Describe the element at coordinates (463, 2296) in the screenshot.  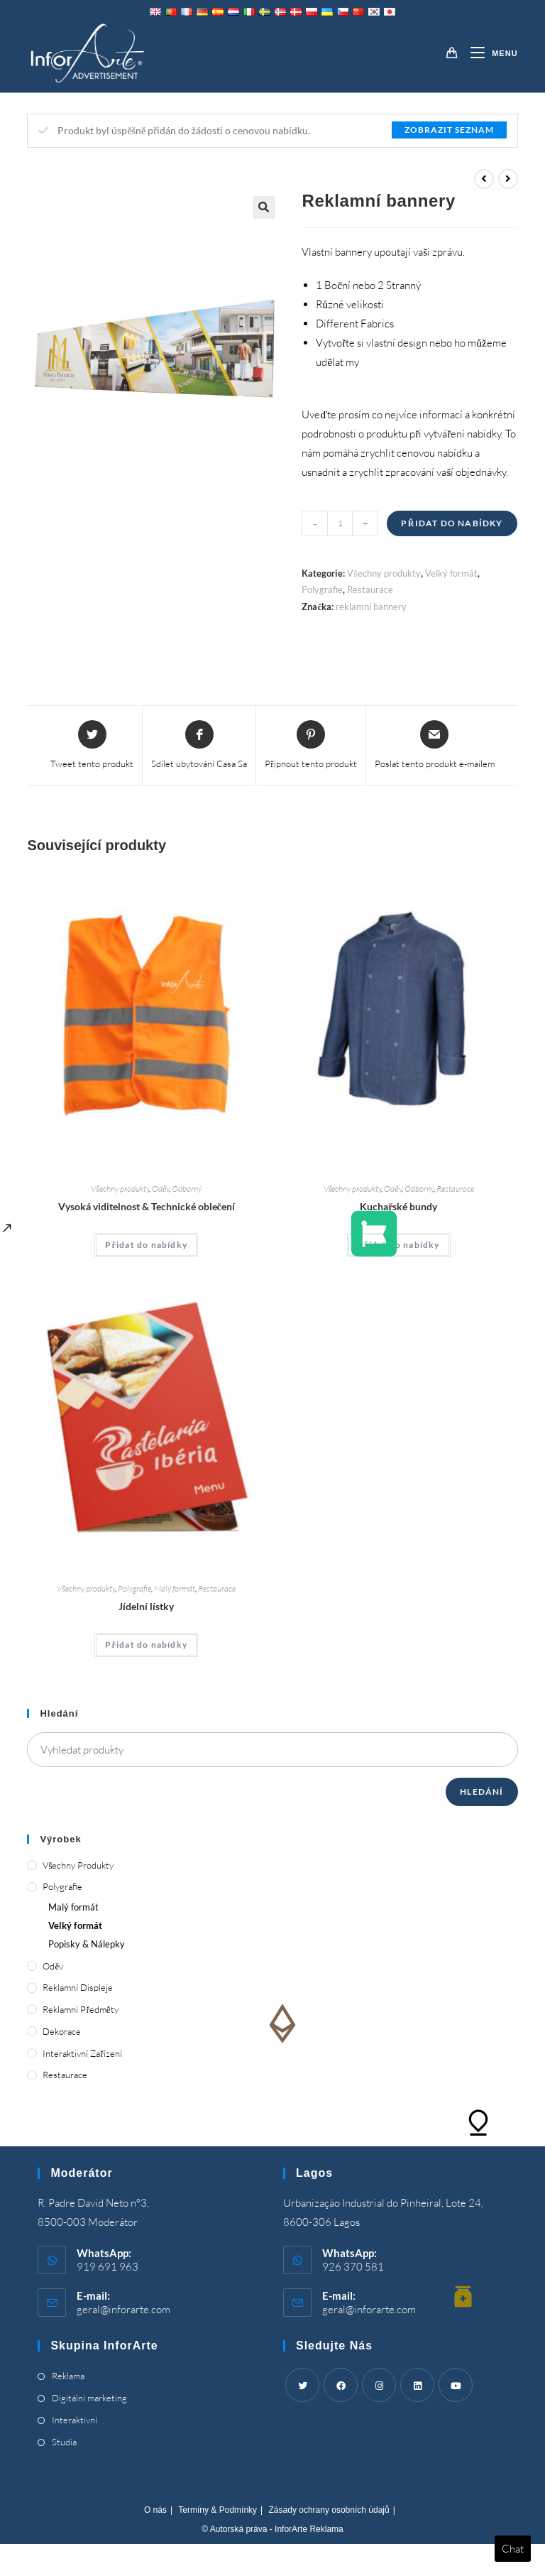
I see `view medication information` at that location.